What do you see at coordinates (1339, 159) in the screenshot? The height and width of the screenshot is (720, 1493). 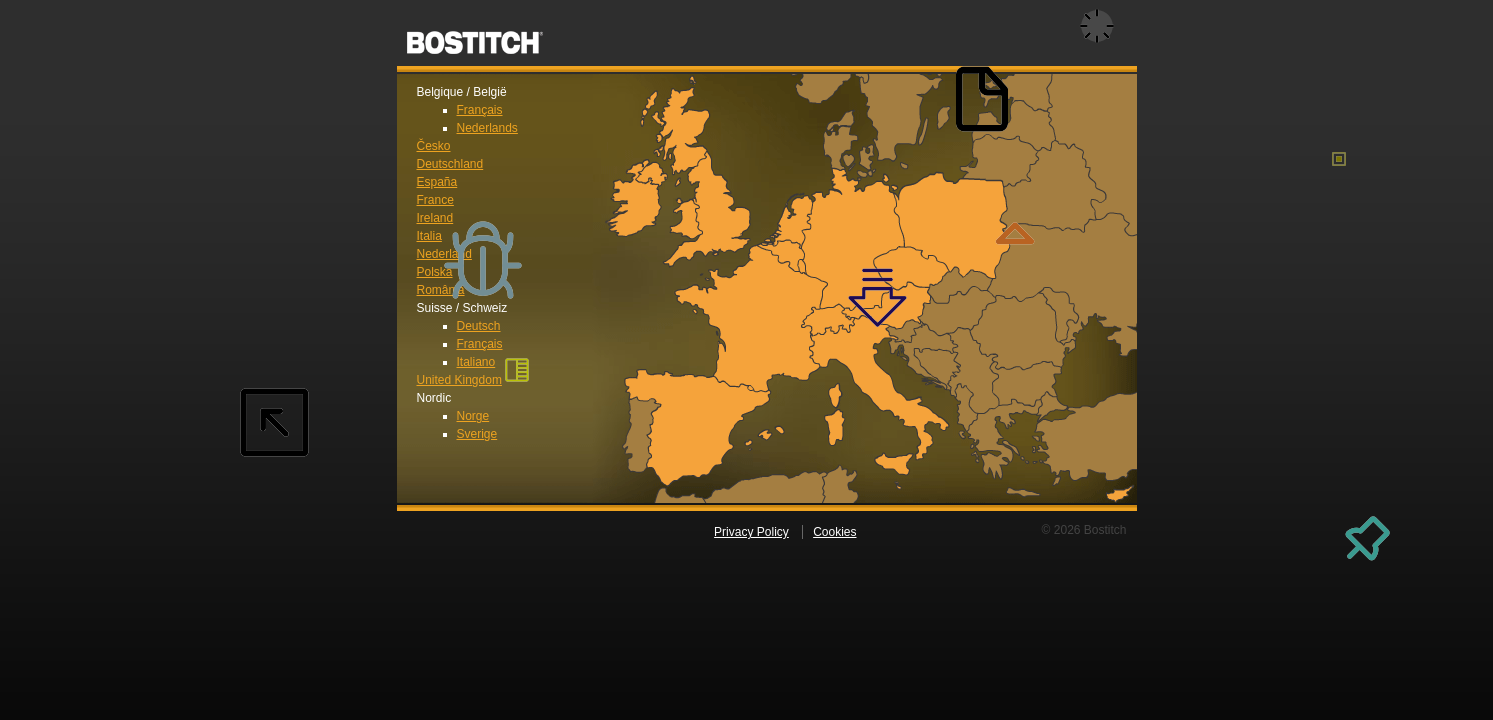 I see `stop or halt media playback` at bounding box center [1339, 159].